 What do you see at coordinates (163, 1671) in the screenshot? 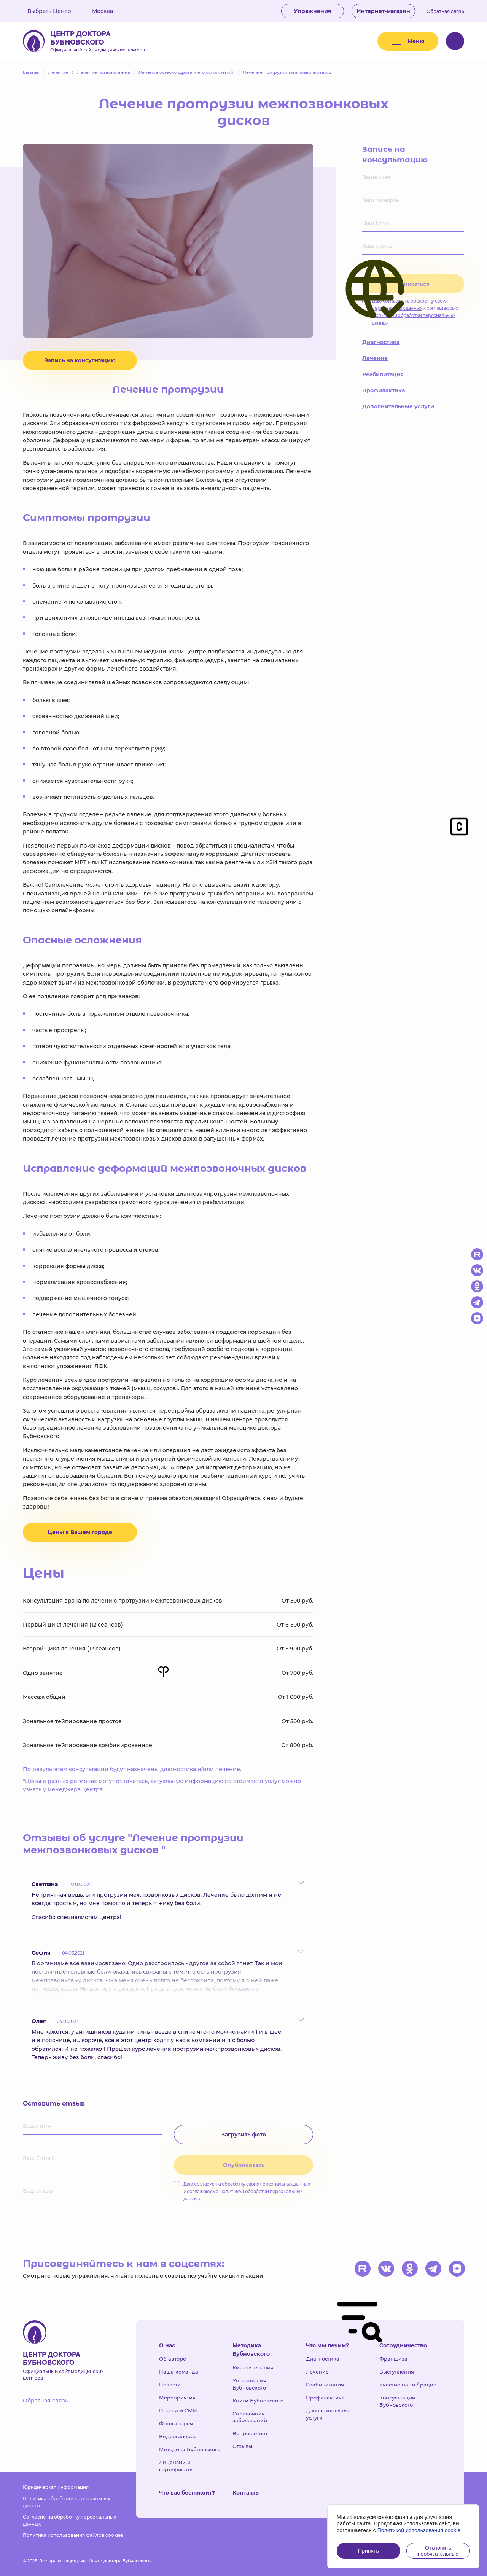
I see `indicates aries zodiac sign` at bounding box center [163, 1671].